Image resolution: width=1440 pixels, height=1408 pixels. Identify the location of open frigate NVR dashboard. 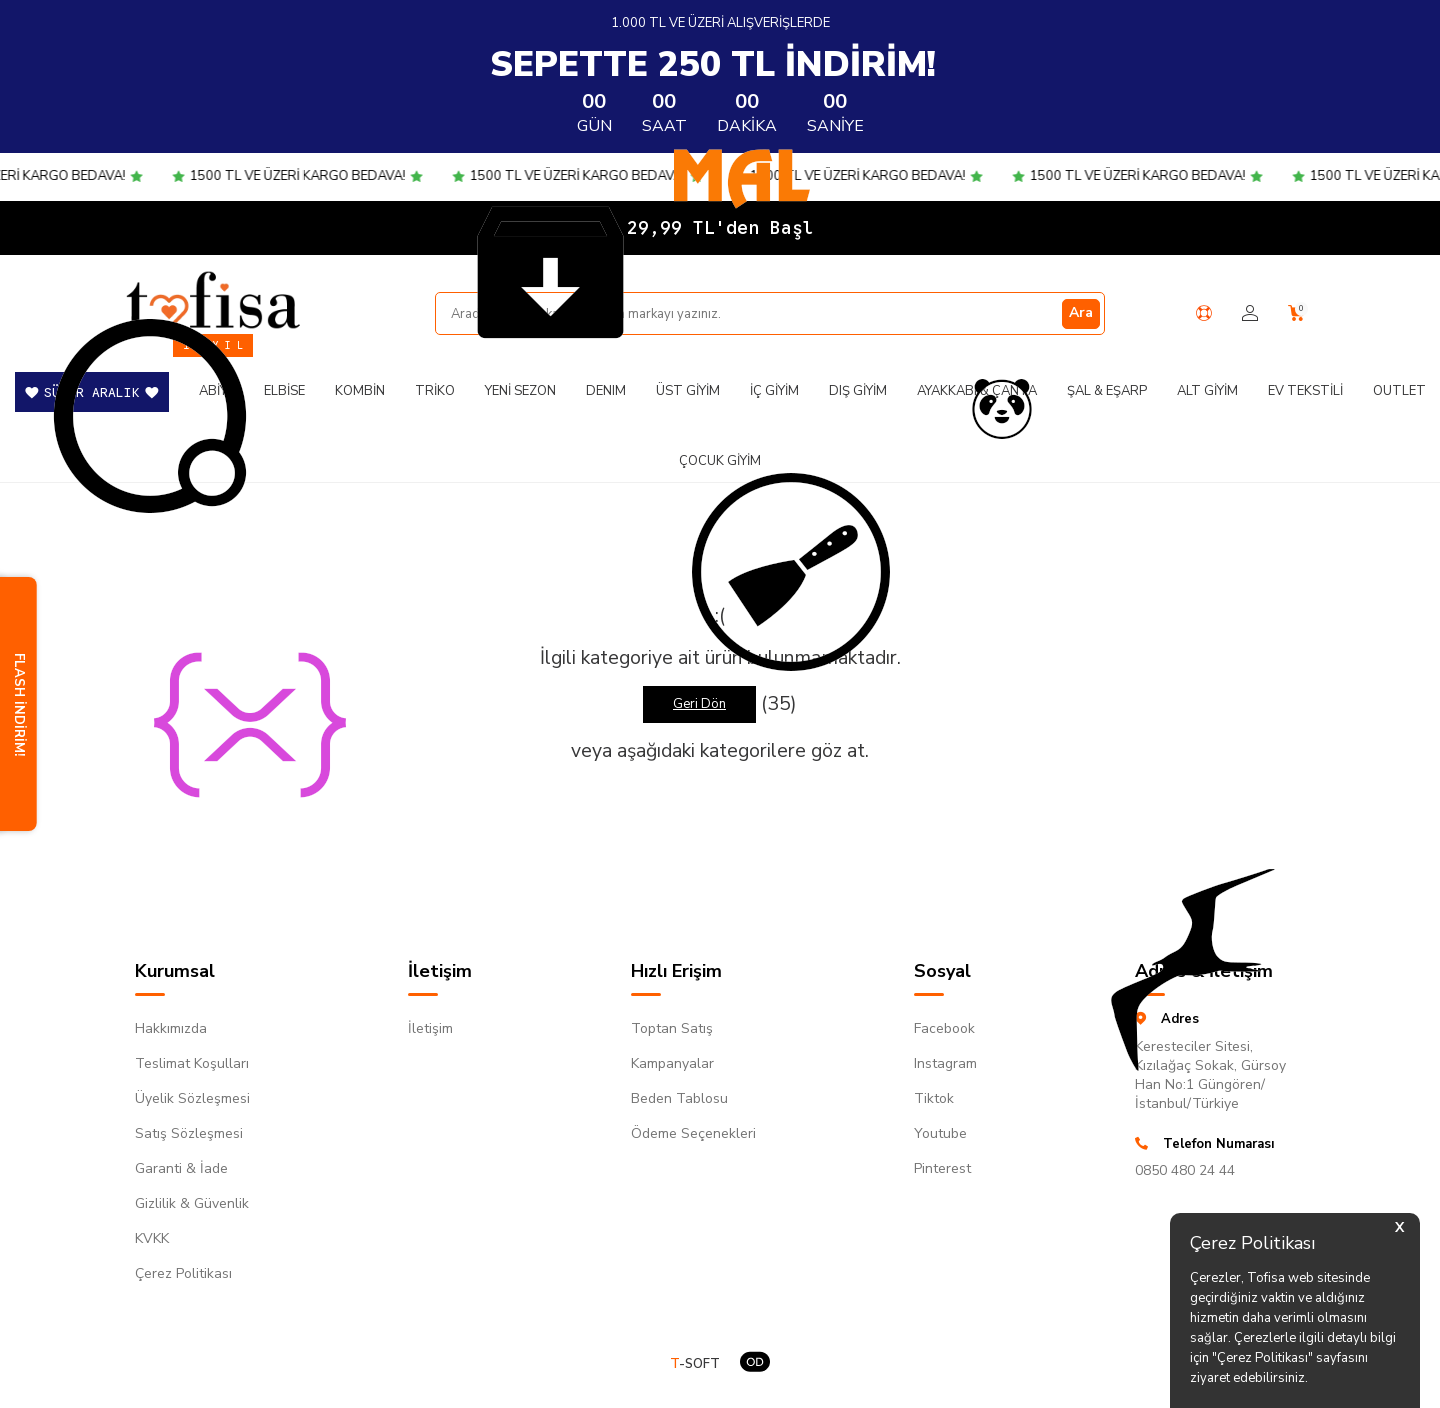
(1193, 970).